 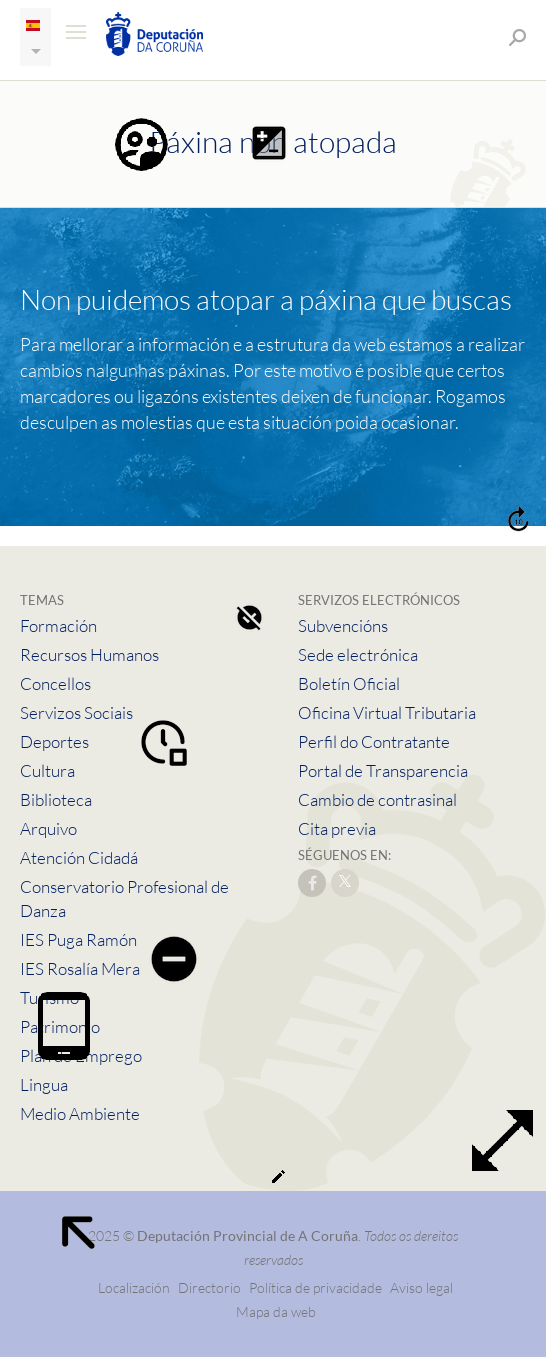 What do you see at coordinates (278, 1176) in the screenshot?
I see `edit or modify content` at bounding box center [278, 1176].